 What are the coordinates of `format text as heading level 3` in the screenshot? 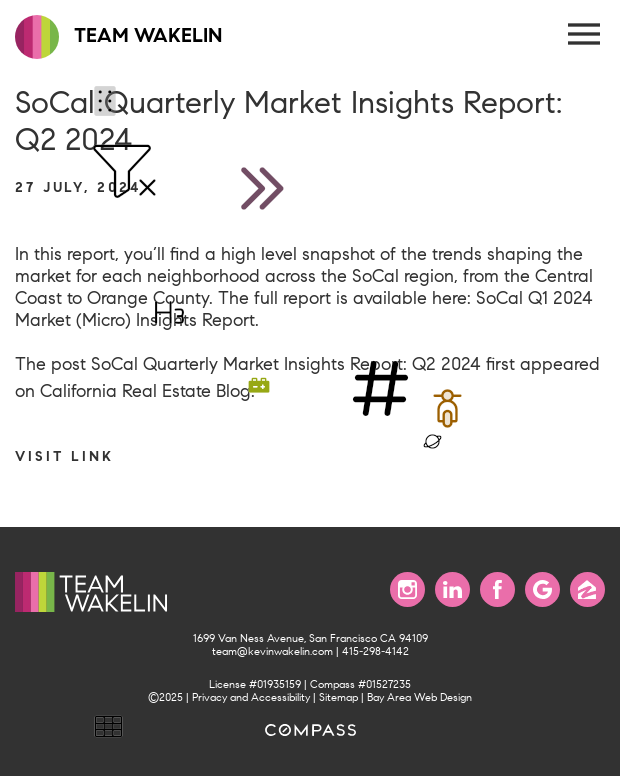 It's located at (169, 312).